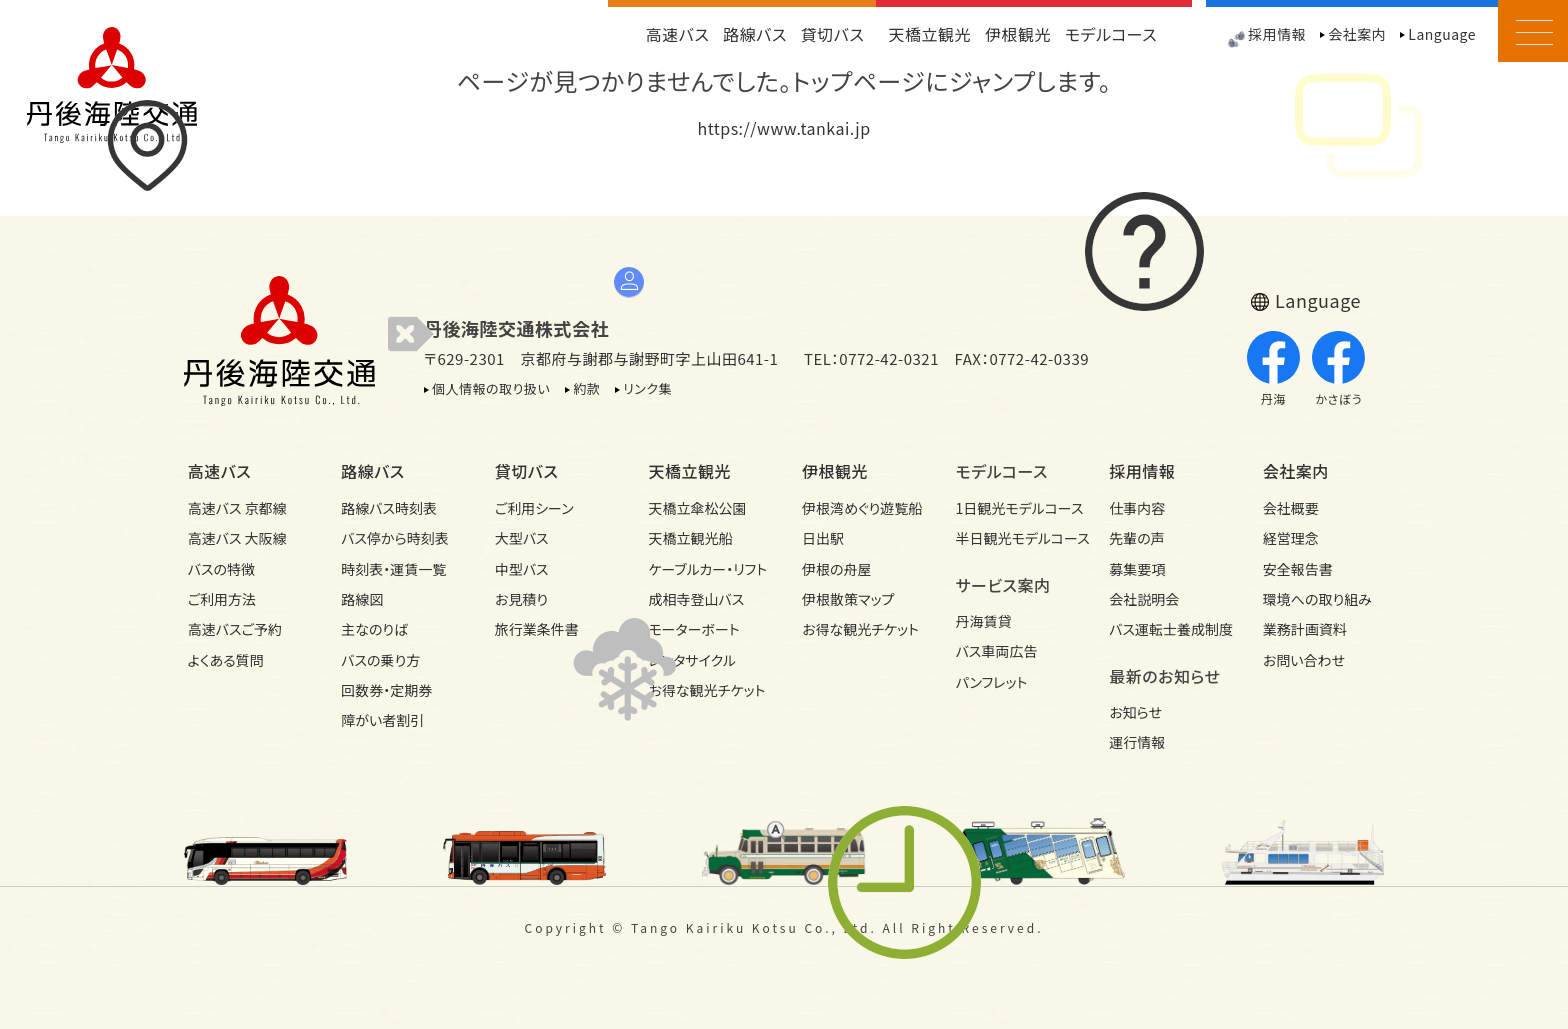 Image resolution: width=1568 pixels, height=1029 pixels. What do you see at coordinates (629, 282) in the screenshot?
I see `indicates a personal or user-owned item` at bounding box center [629, 282].